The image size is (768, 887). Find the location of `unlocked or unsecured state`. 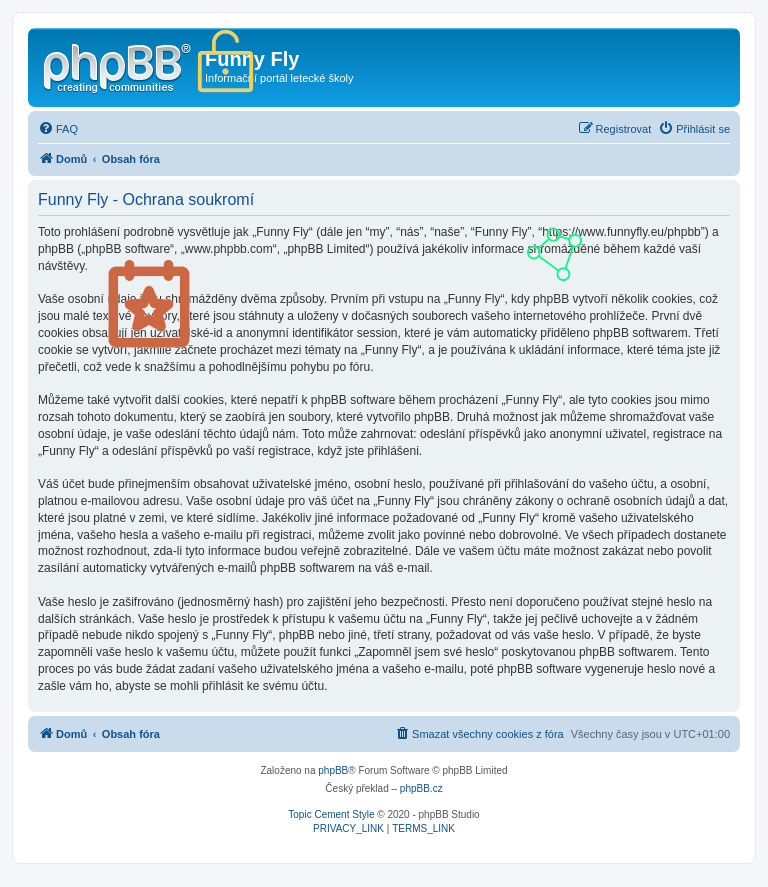

unlocked or unsecured state is located at coordinates (225, 64).